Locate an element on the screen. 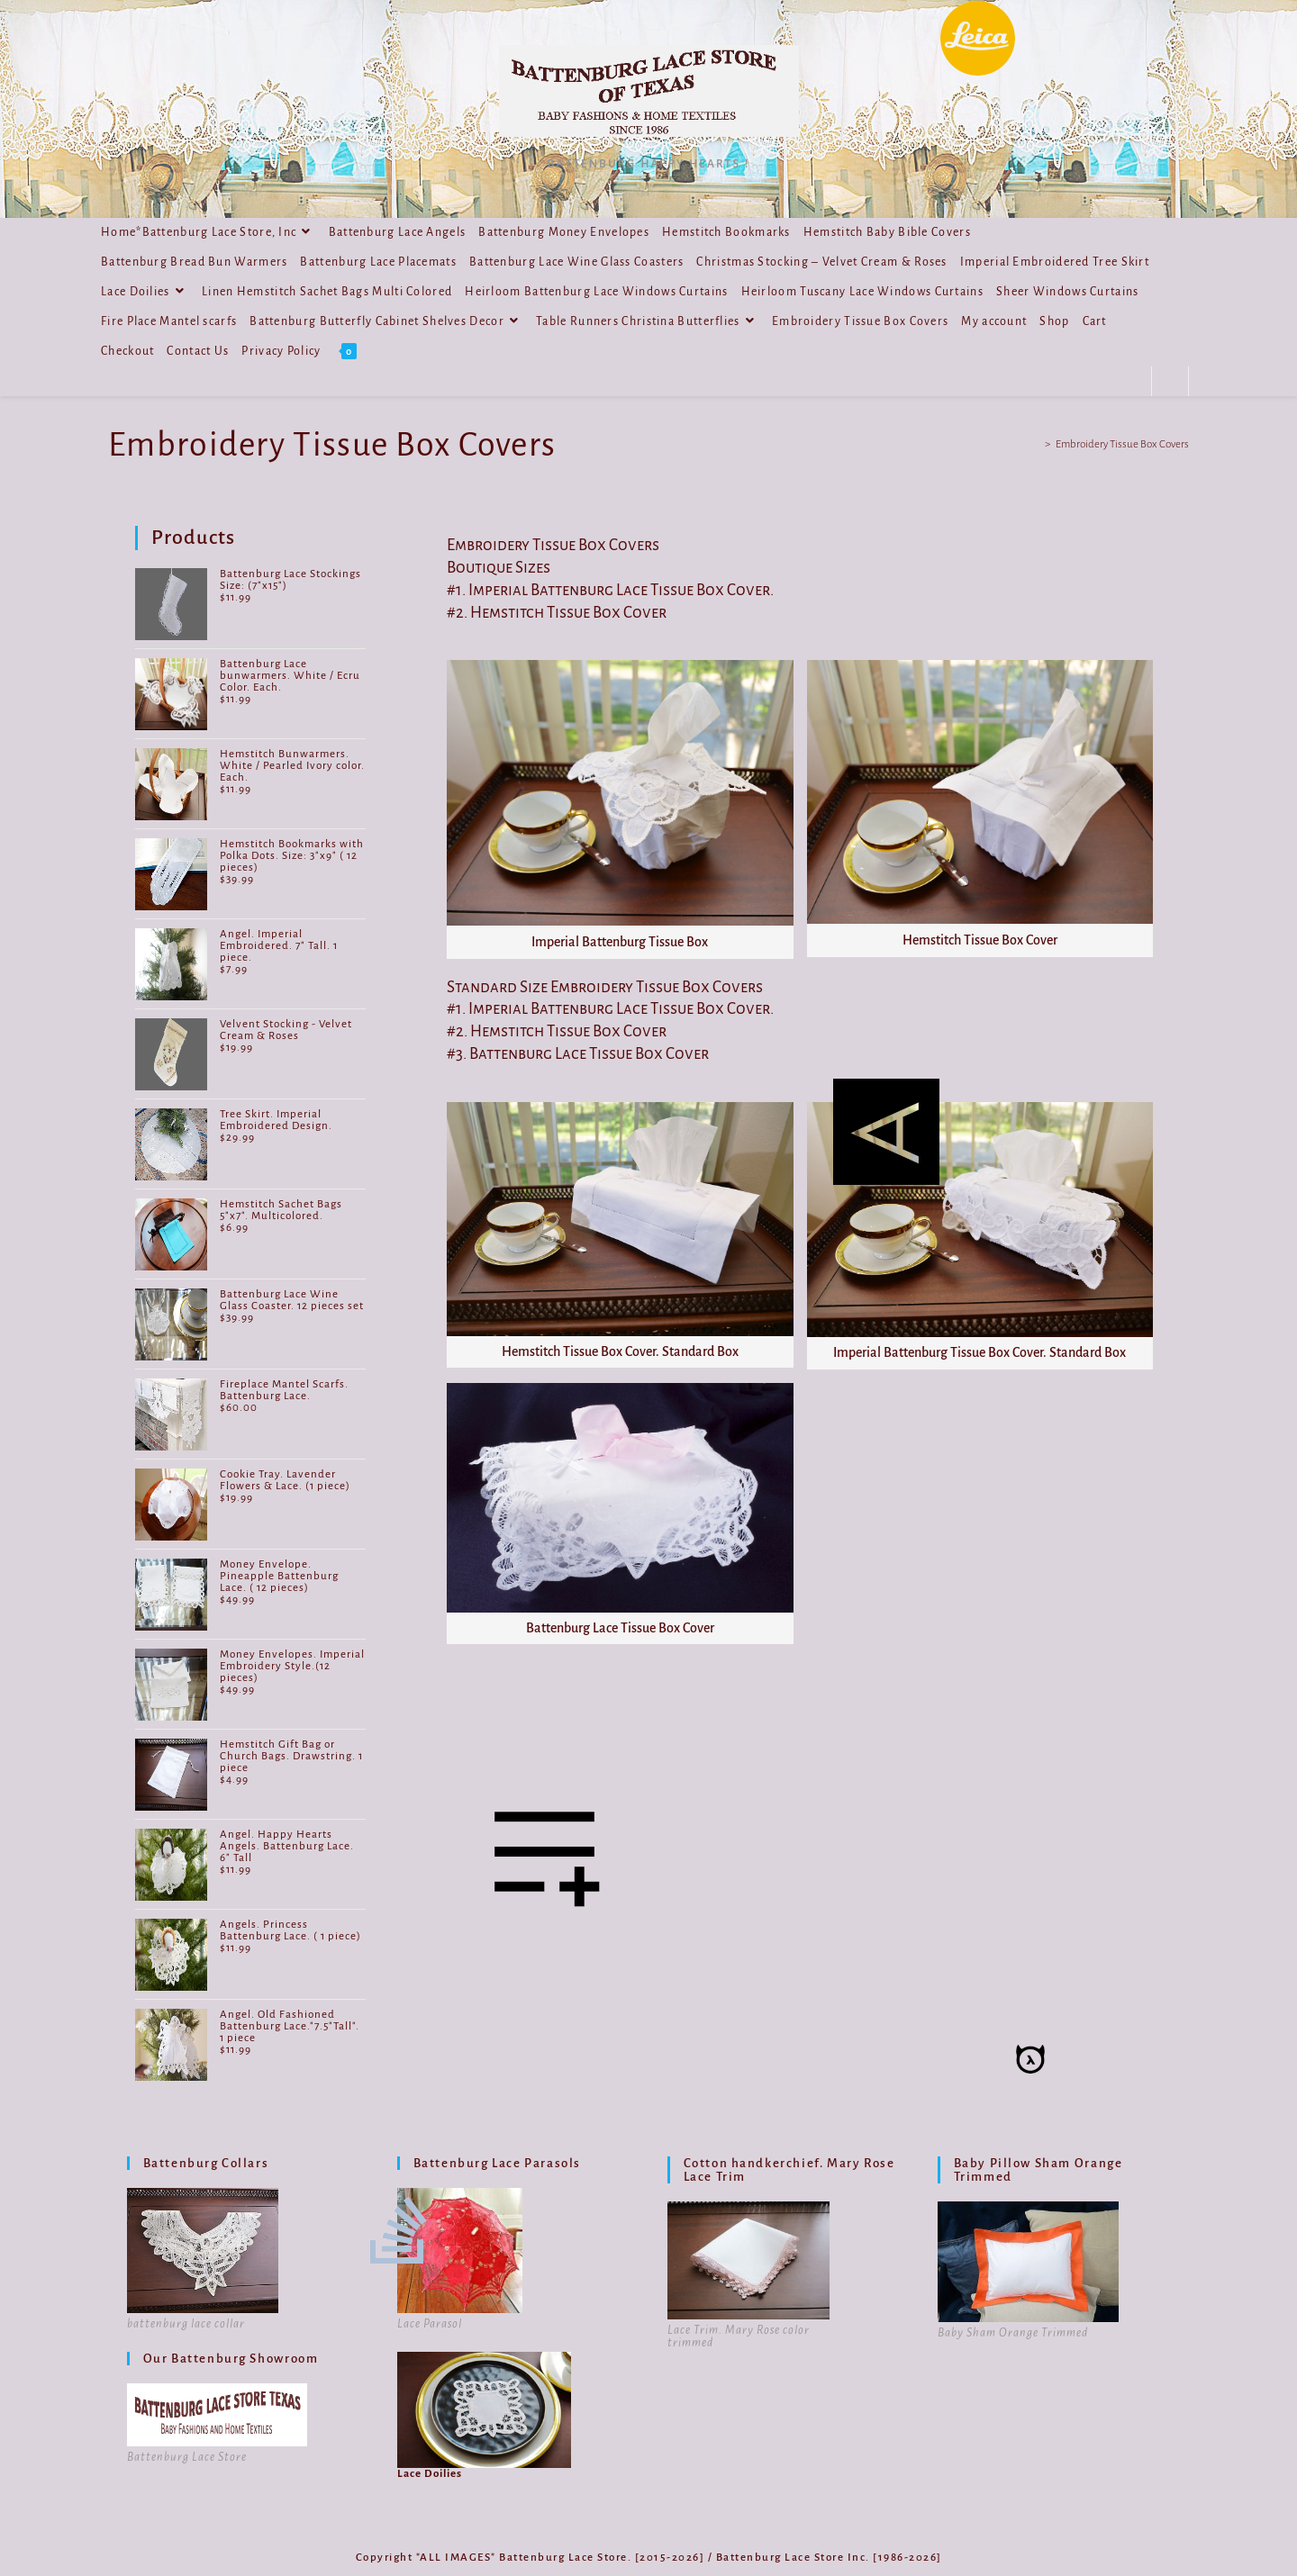  visit stack overflow for programming help is located at coordinates (398, 2230).